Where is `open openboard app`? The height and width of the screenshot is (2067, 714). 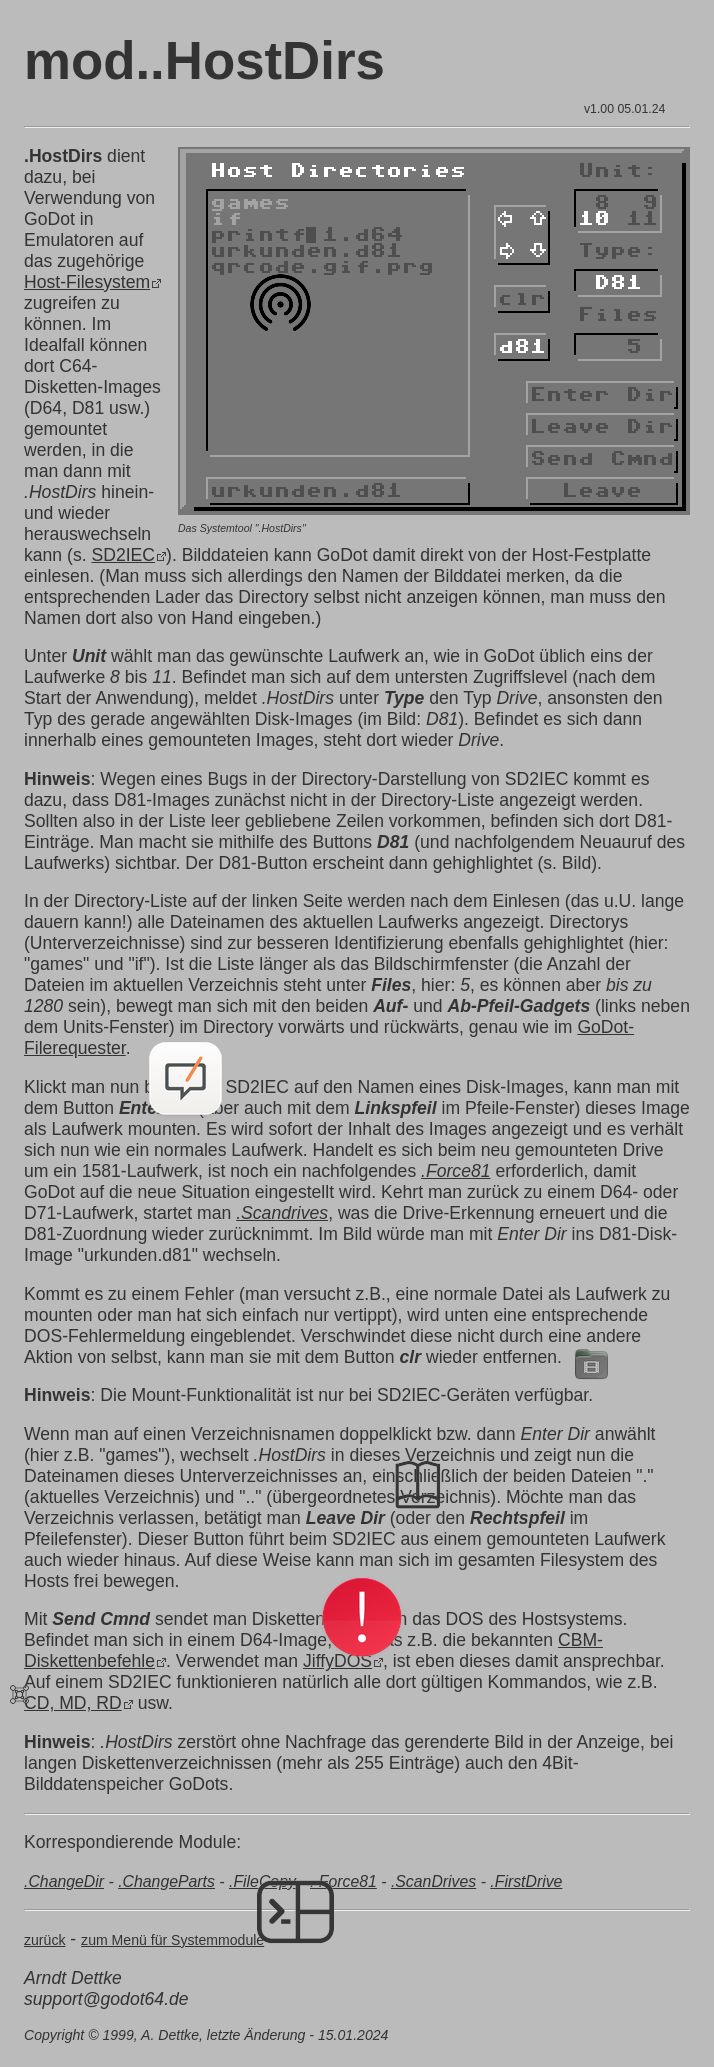
open openboard app is located at coordinates (185, 1078).